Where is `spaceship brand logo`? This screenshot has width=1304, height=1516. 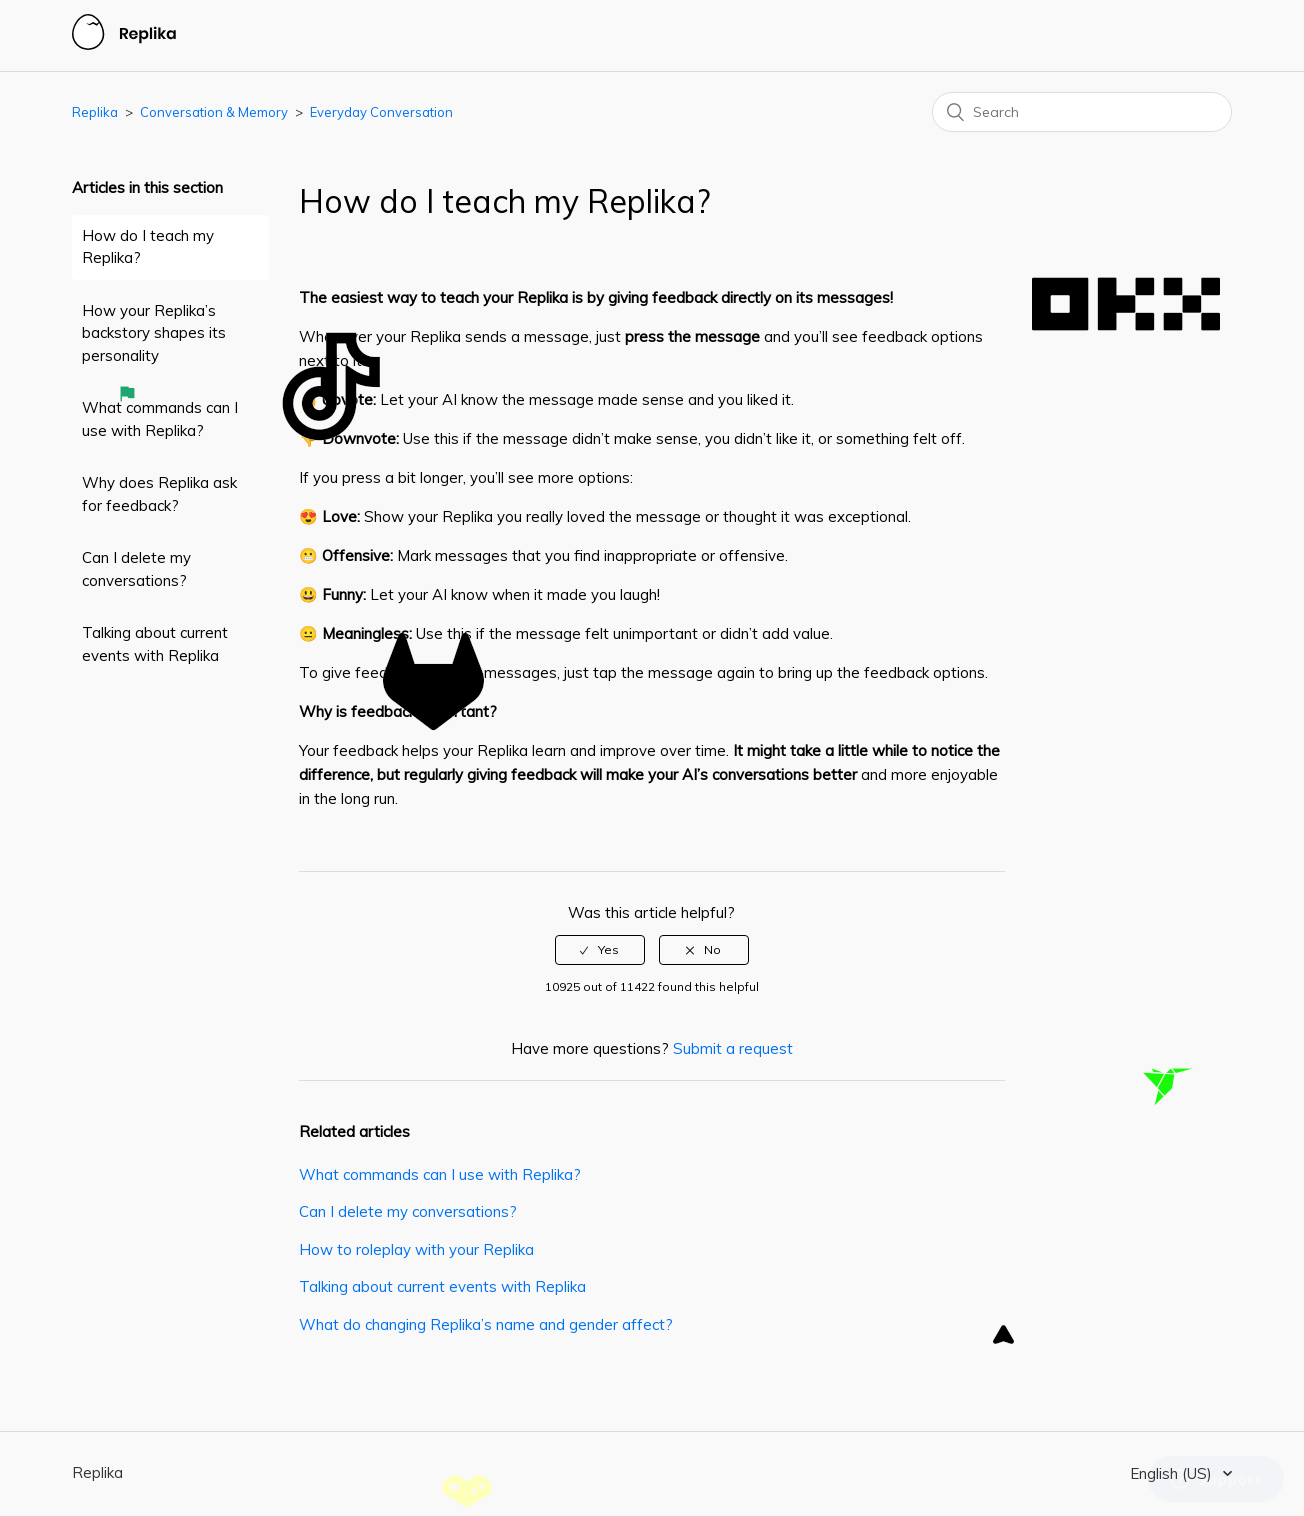 spaceship brand logo is located at coordinates (1003, 1334).